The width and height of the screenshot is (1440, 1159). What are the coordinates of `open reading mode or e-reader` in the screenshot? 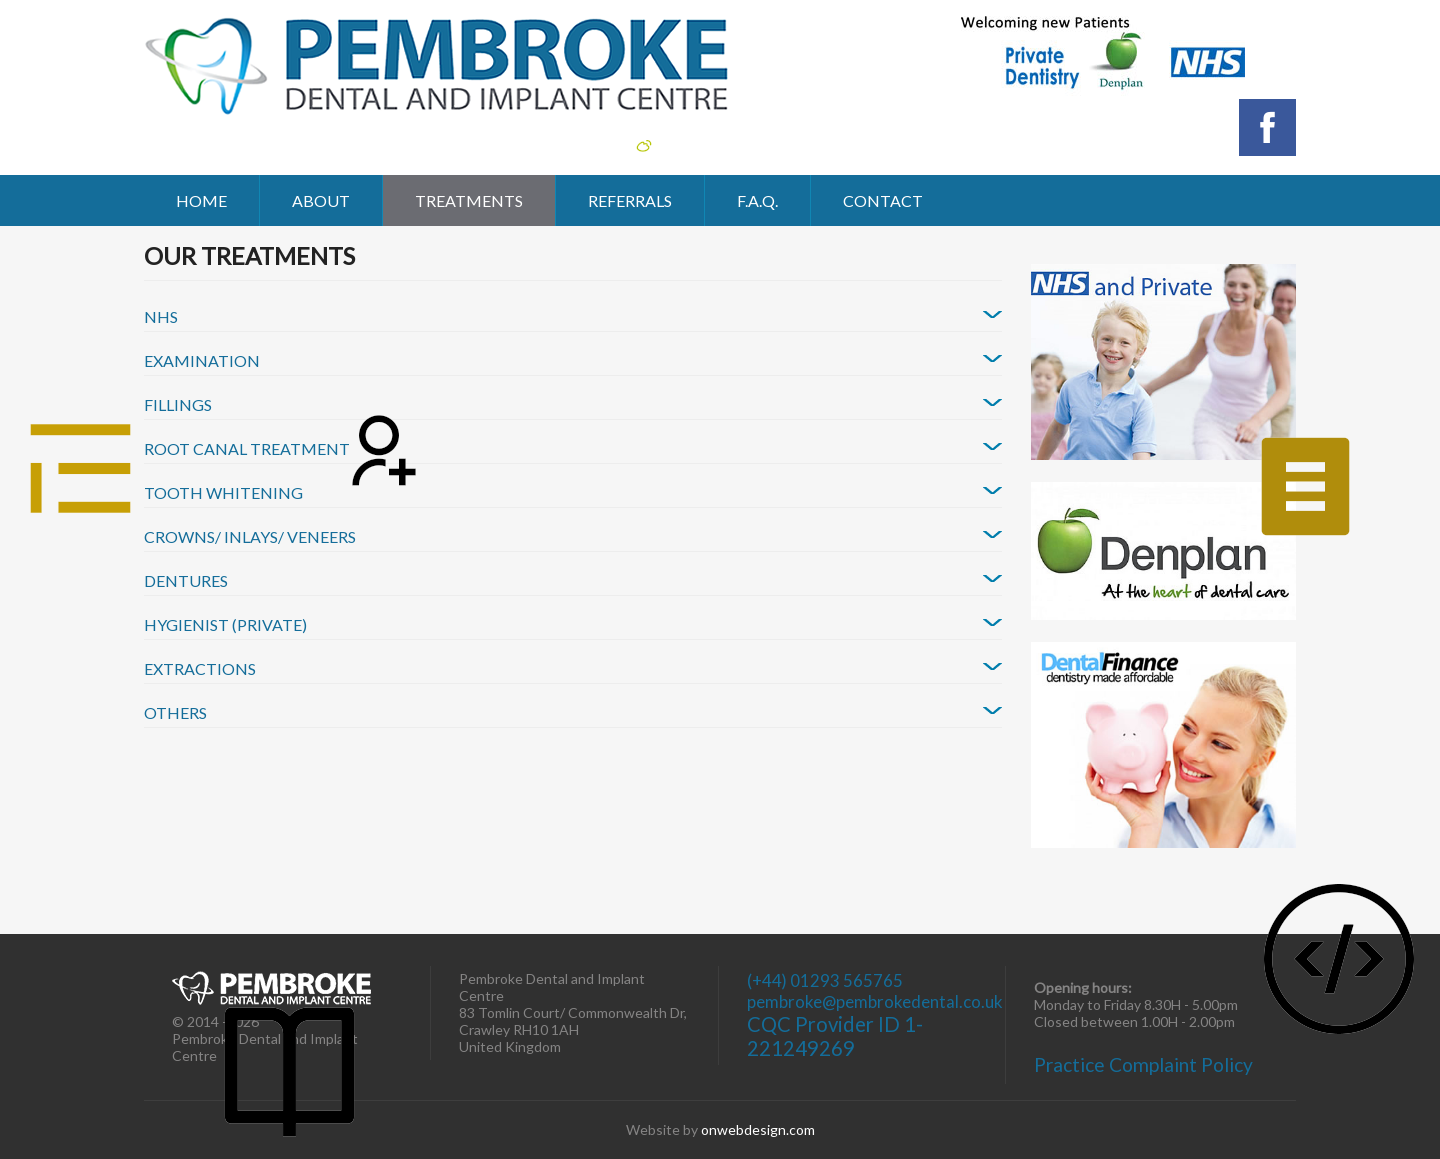 It's located at (289, 1065).